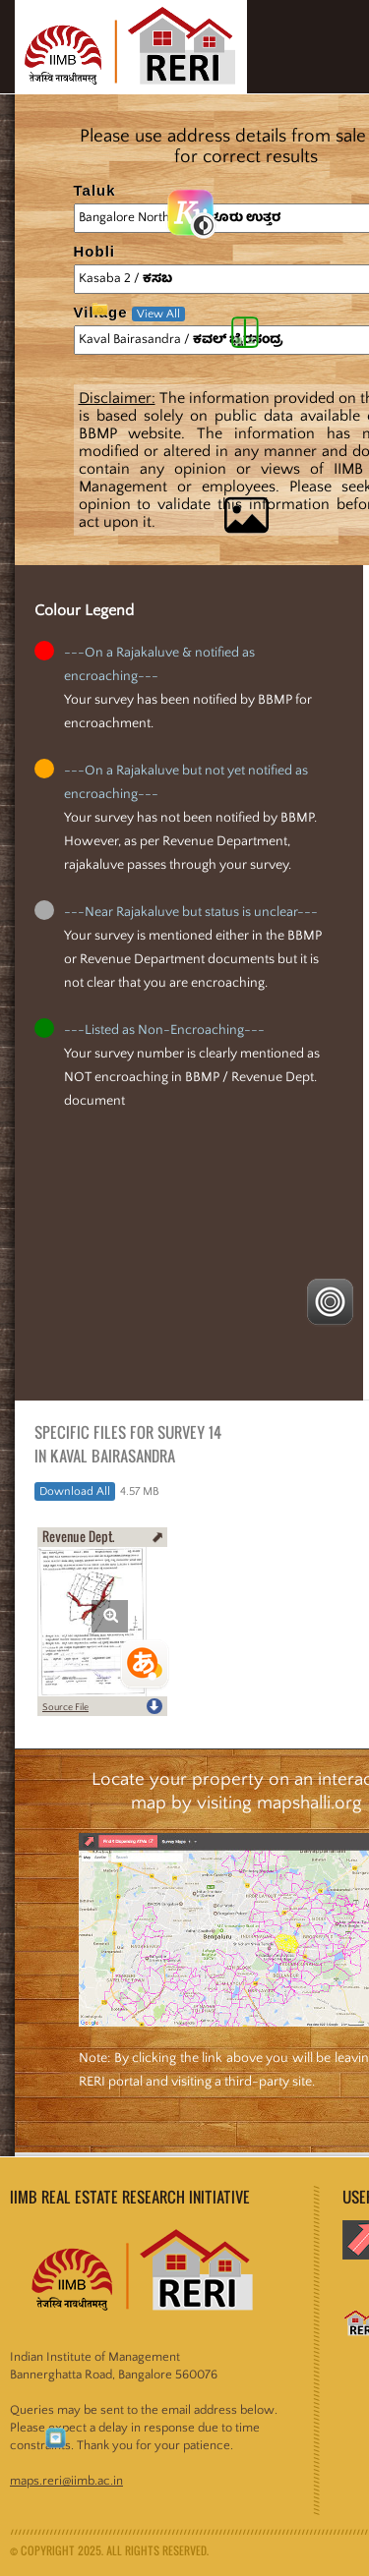 The height and width of the screenshot is (2576, 369). I want to click on open mozc japanese input method editor, so click(145, 1664).